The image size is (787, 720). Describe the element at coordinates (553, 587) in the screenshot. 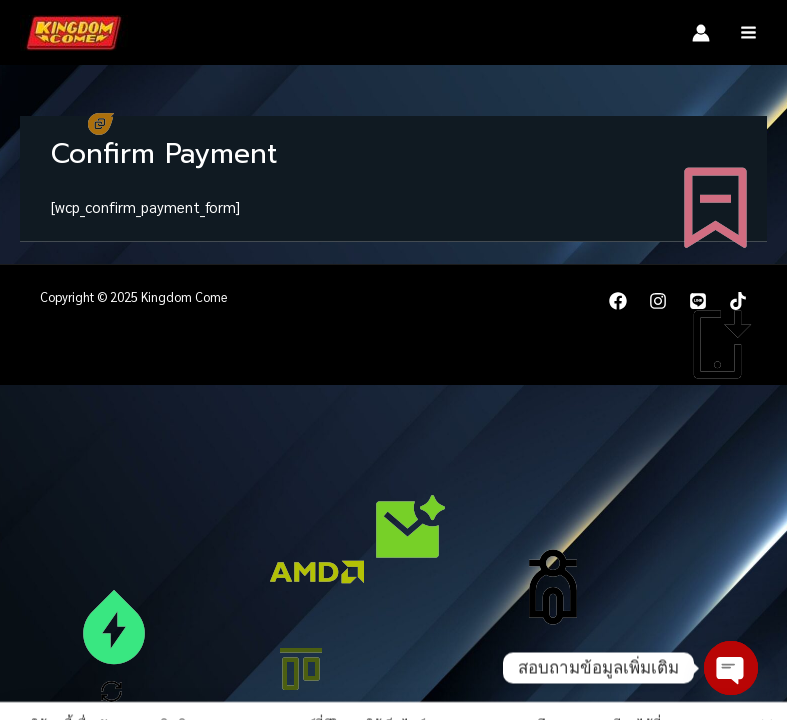

I see `select e-bike as transportation mode` at that location.